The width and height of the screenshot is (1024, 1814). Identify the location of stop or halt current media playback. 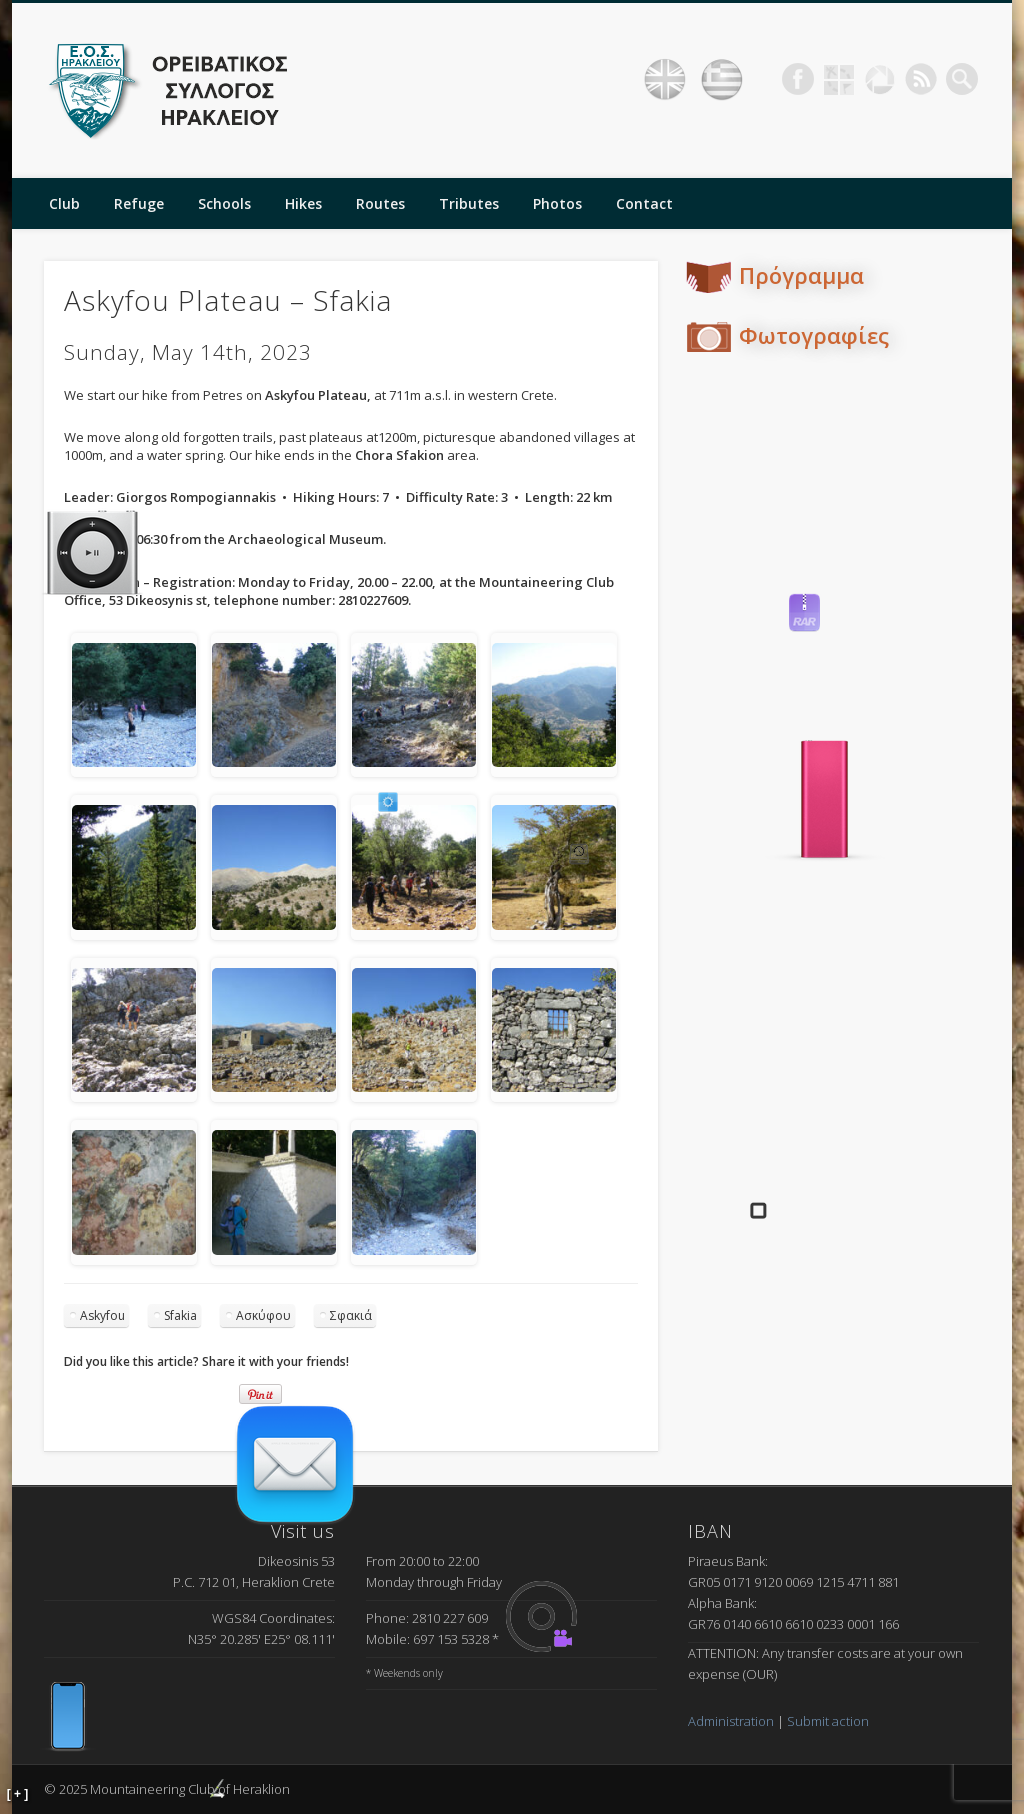
(773, 1196).